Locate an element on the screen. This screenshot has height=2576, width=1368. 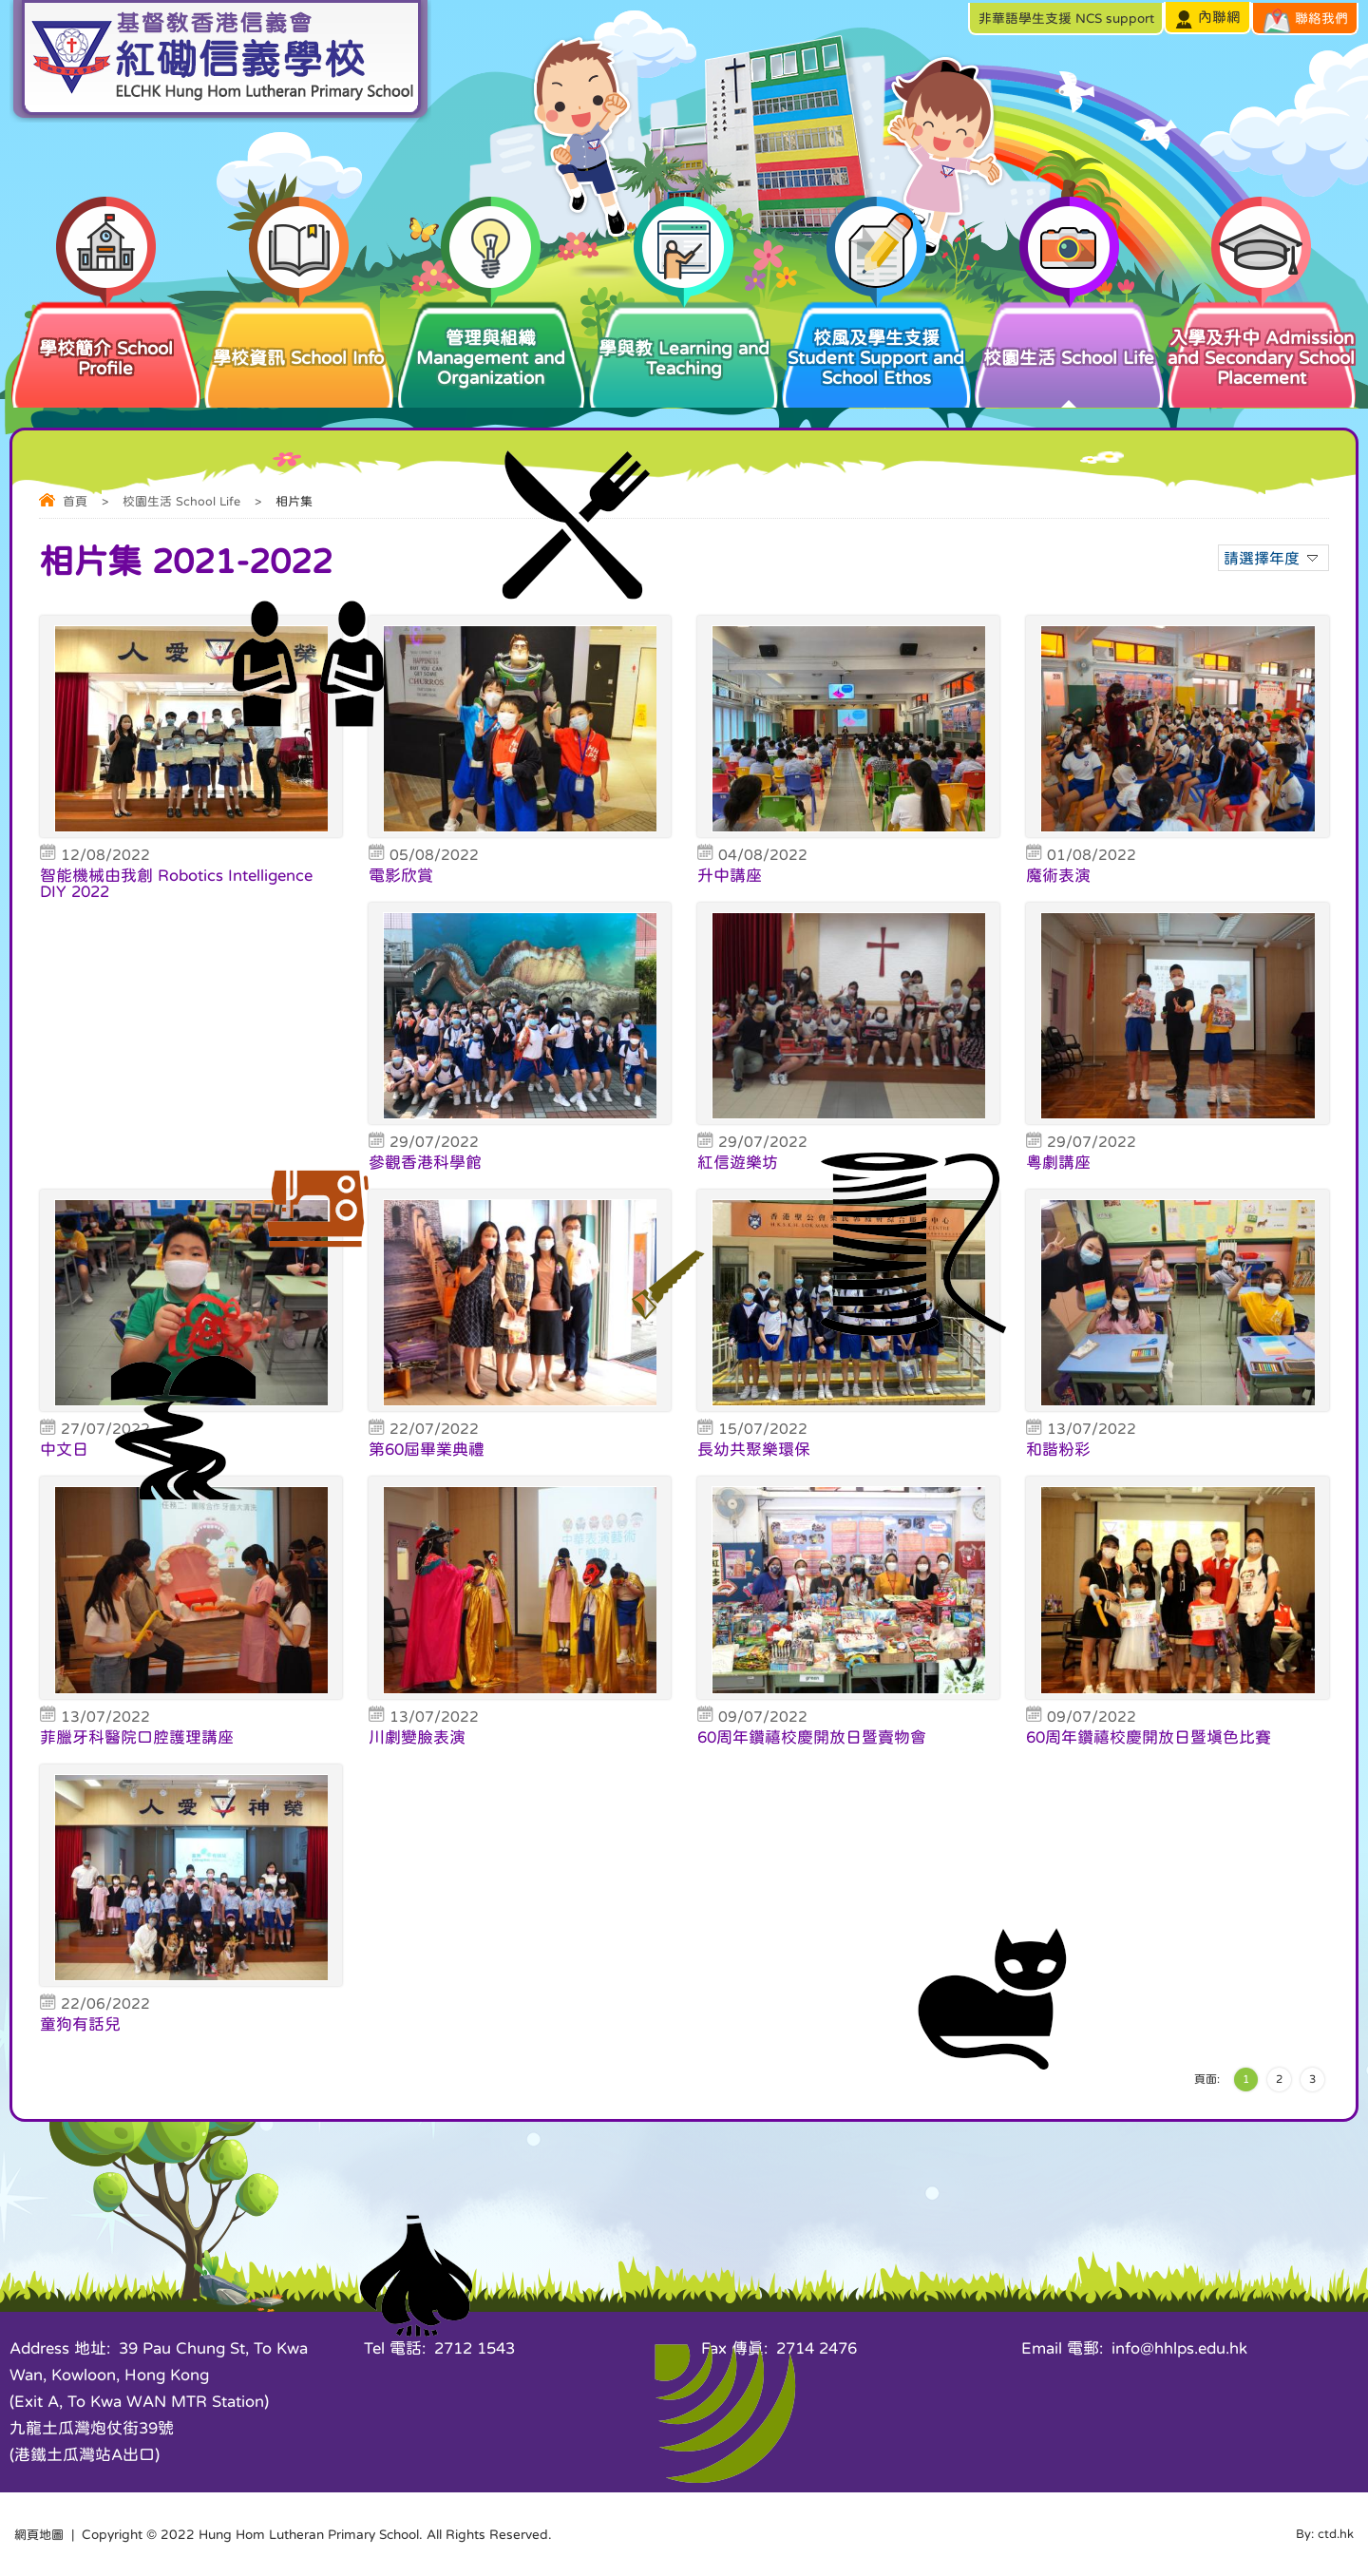
select cat as your avatar or character is located at coordinates (992, 1996).